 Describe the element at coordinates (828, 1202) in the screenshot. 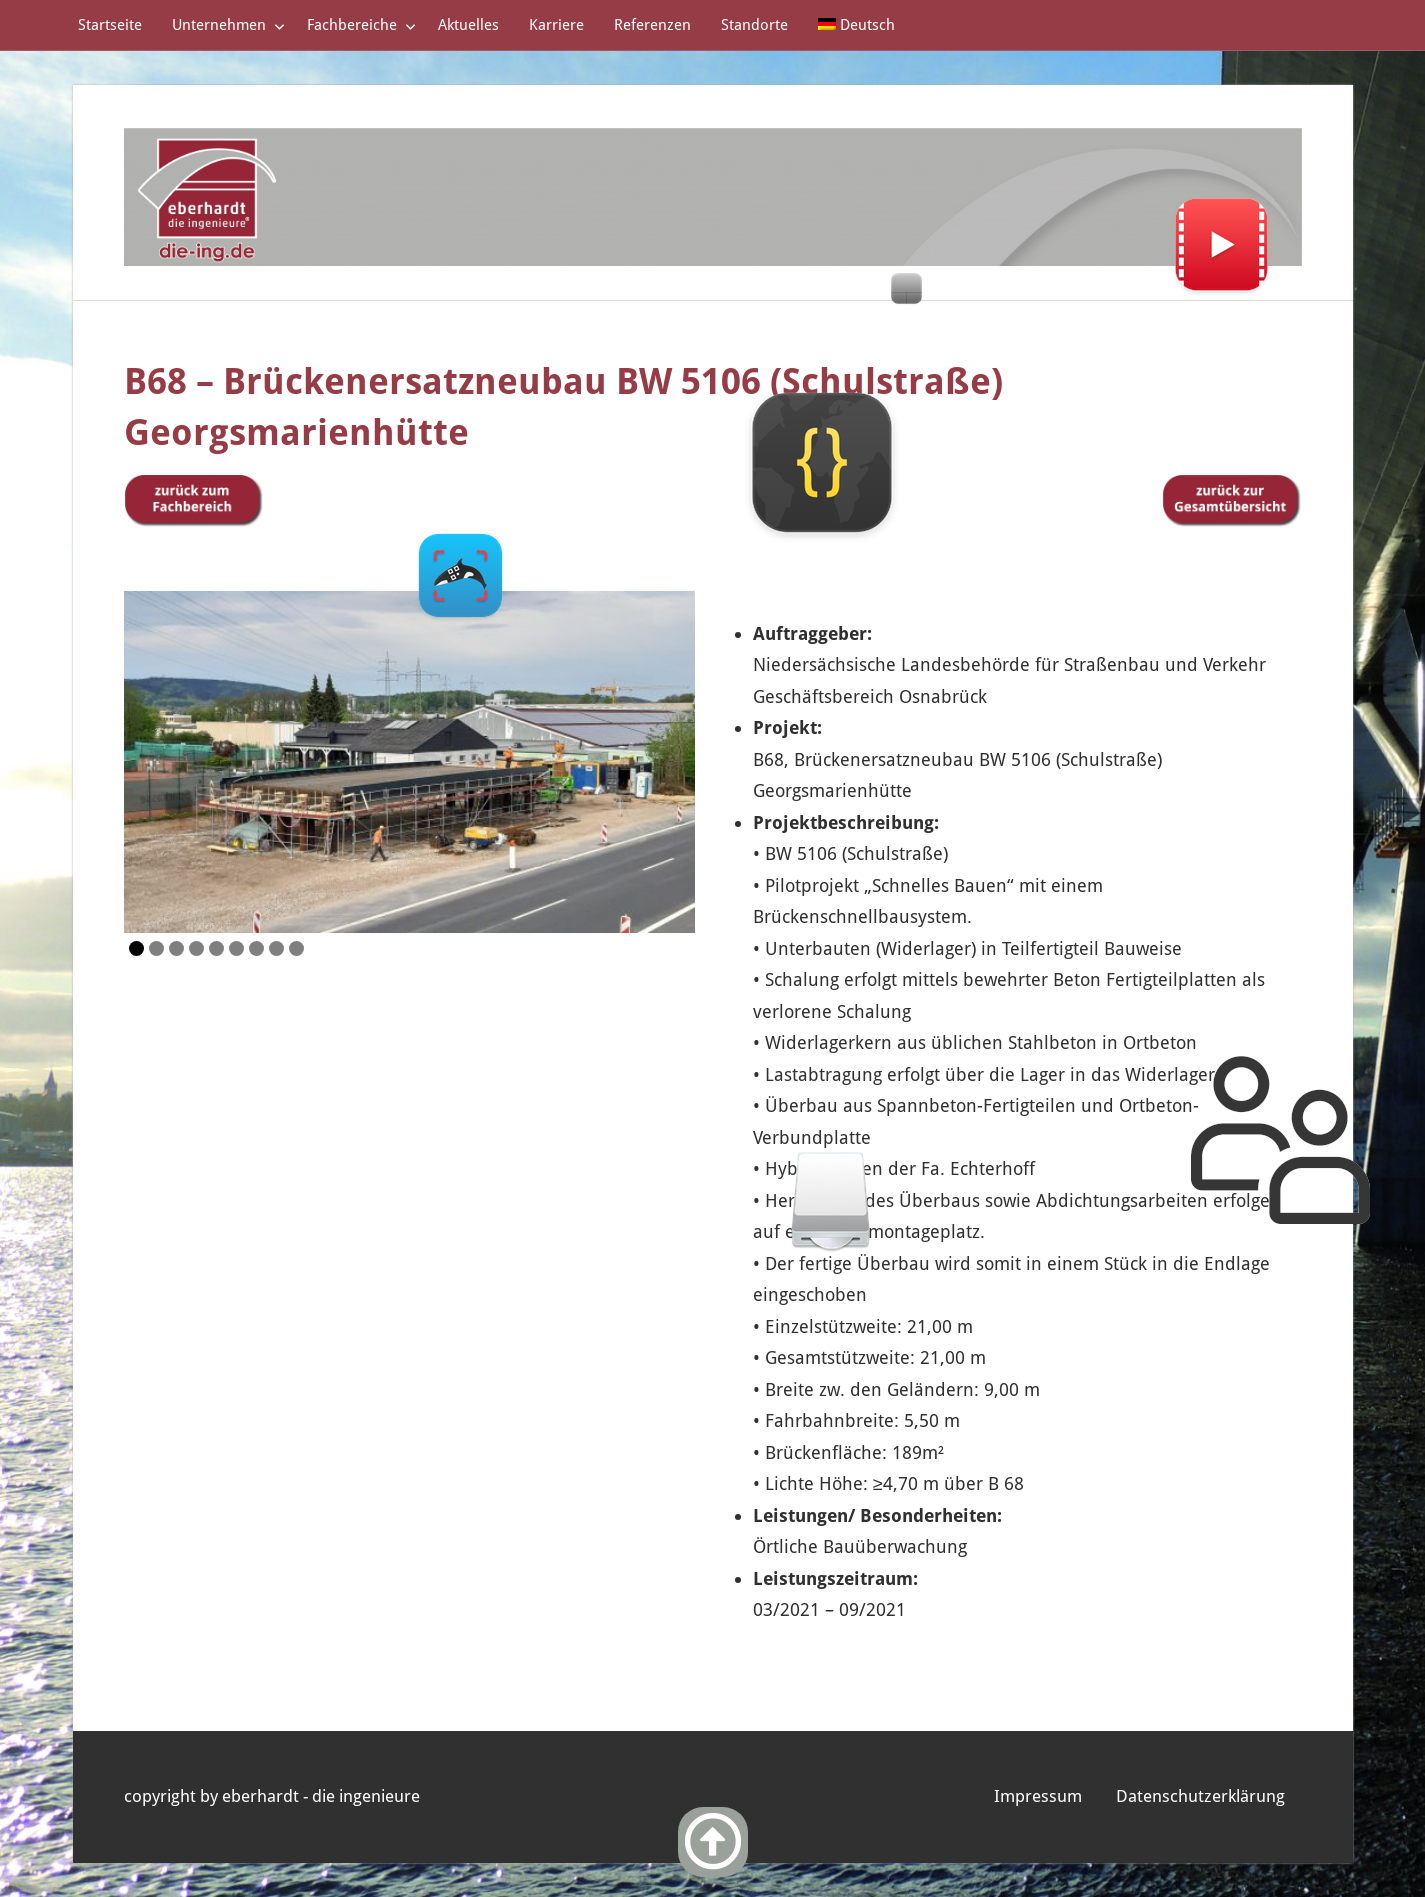

I see `access optical disc drive` at that location.